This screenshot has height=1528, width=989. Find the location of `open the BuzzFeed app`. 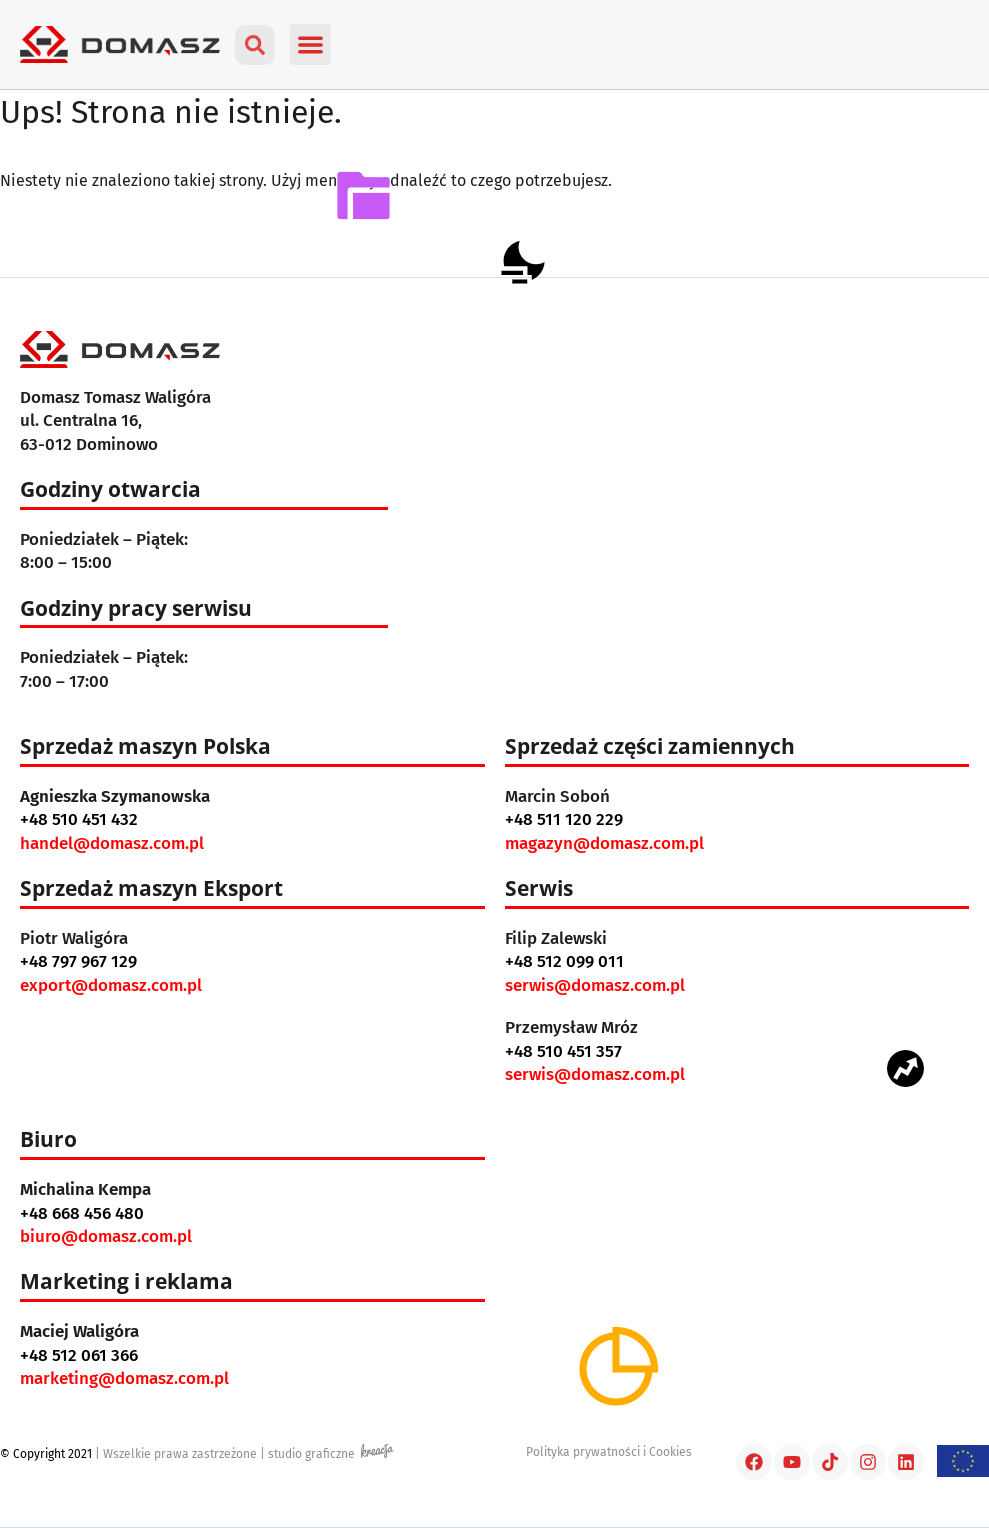

open the BuzzFeed app is located at coordinates (905, 1068).